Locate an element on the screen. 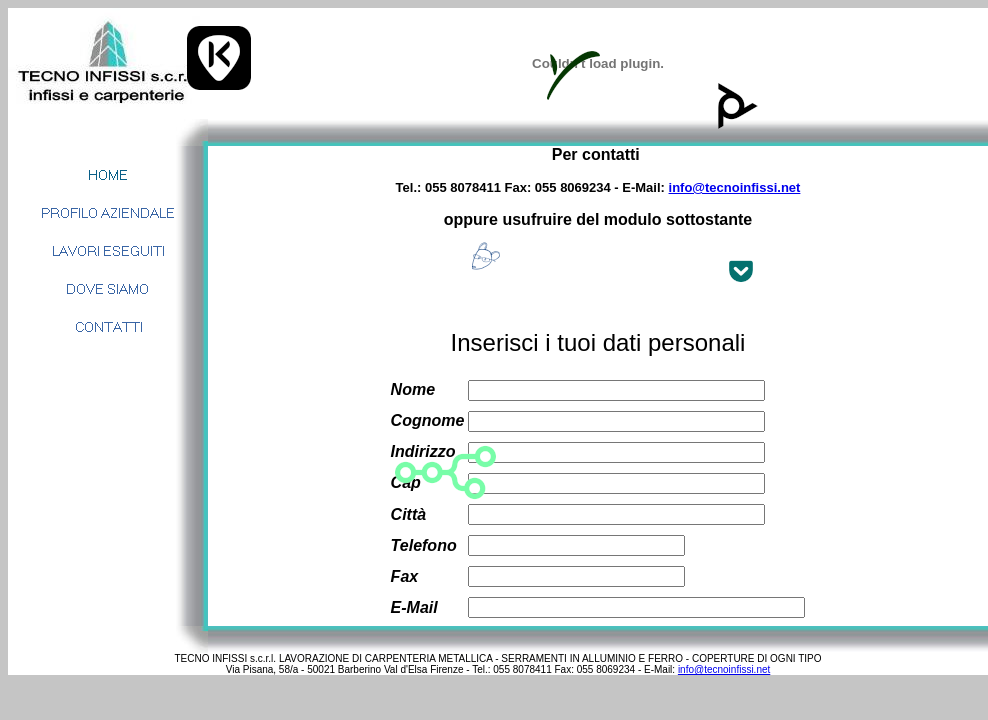 The height and width of the screenshot is (720, 988). poly brand logo is located at coordinates (738, 106).